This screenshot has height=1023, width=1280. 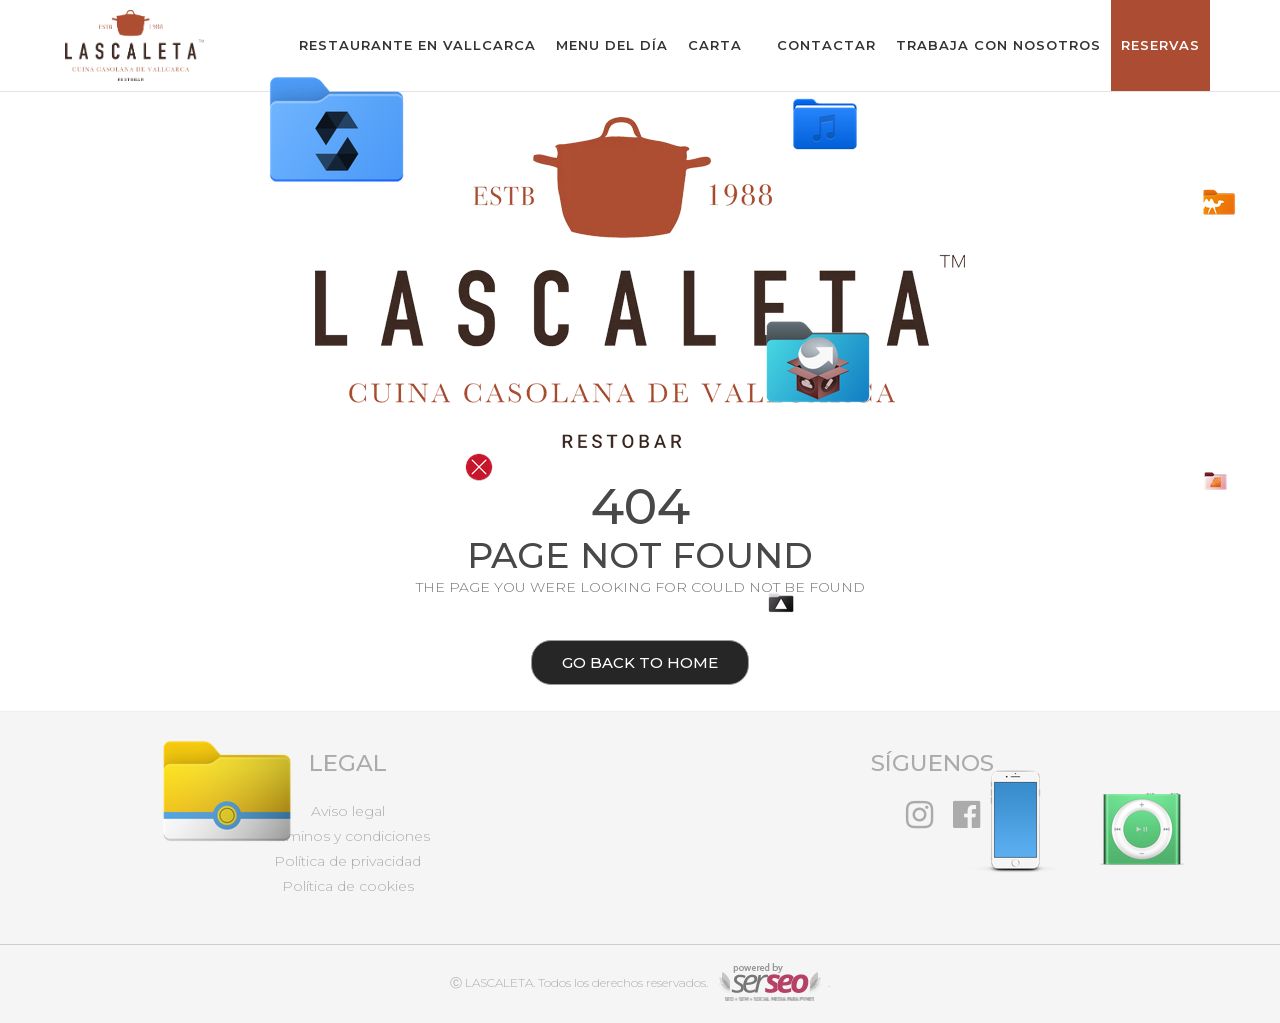 I want to click on folder containing solidity smart contract files, so click(x=336, y=133).